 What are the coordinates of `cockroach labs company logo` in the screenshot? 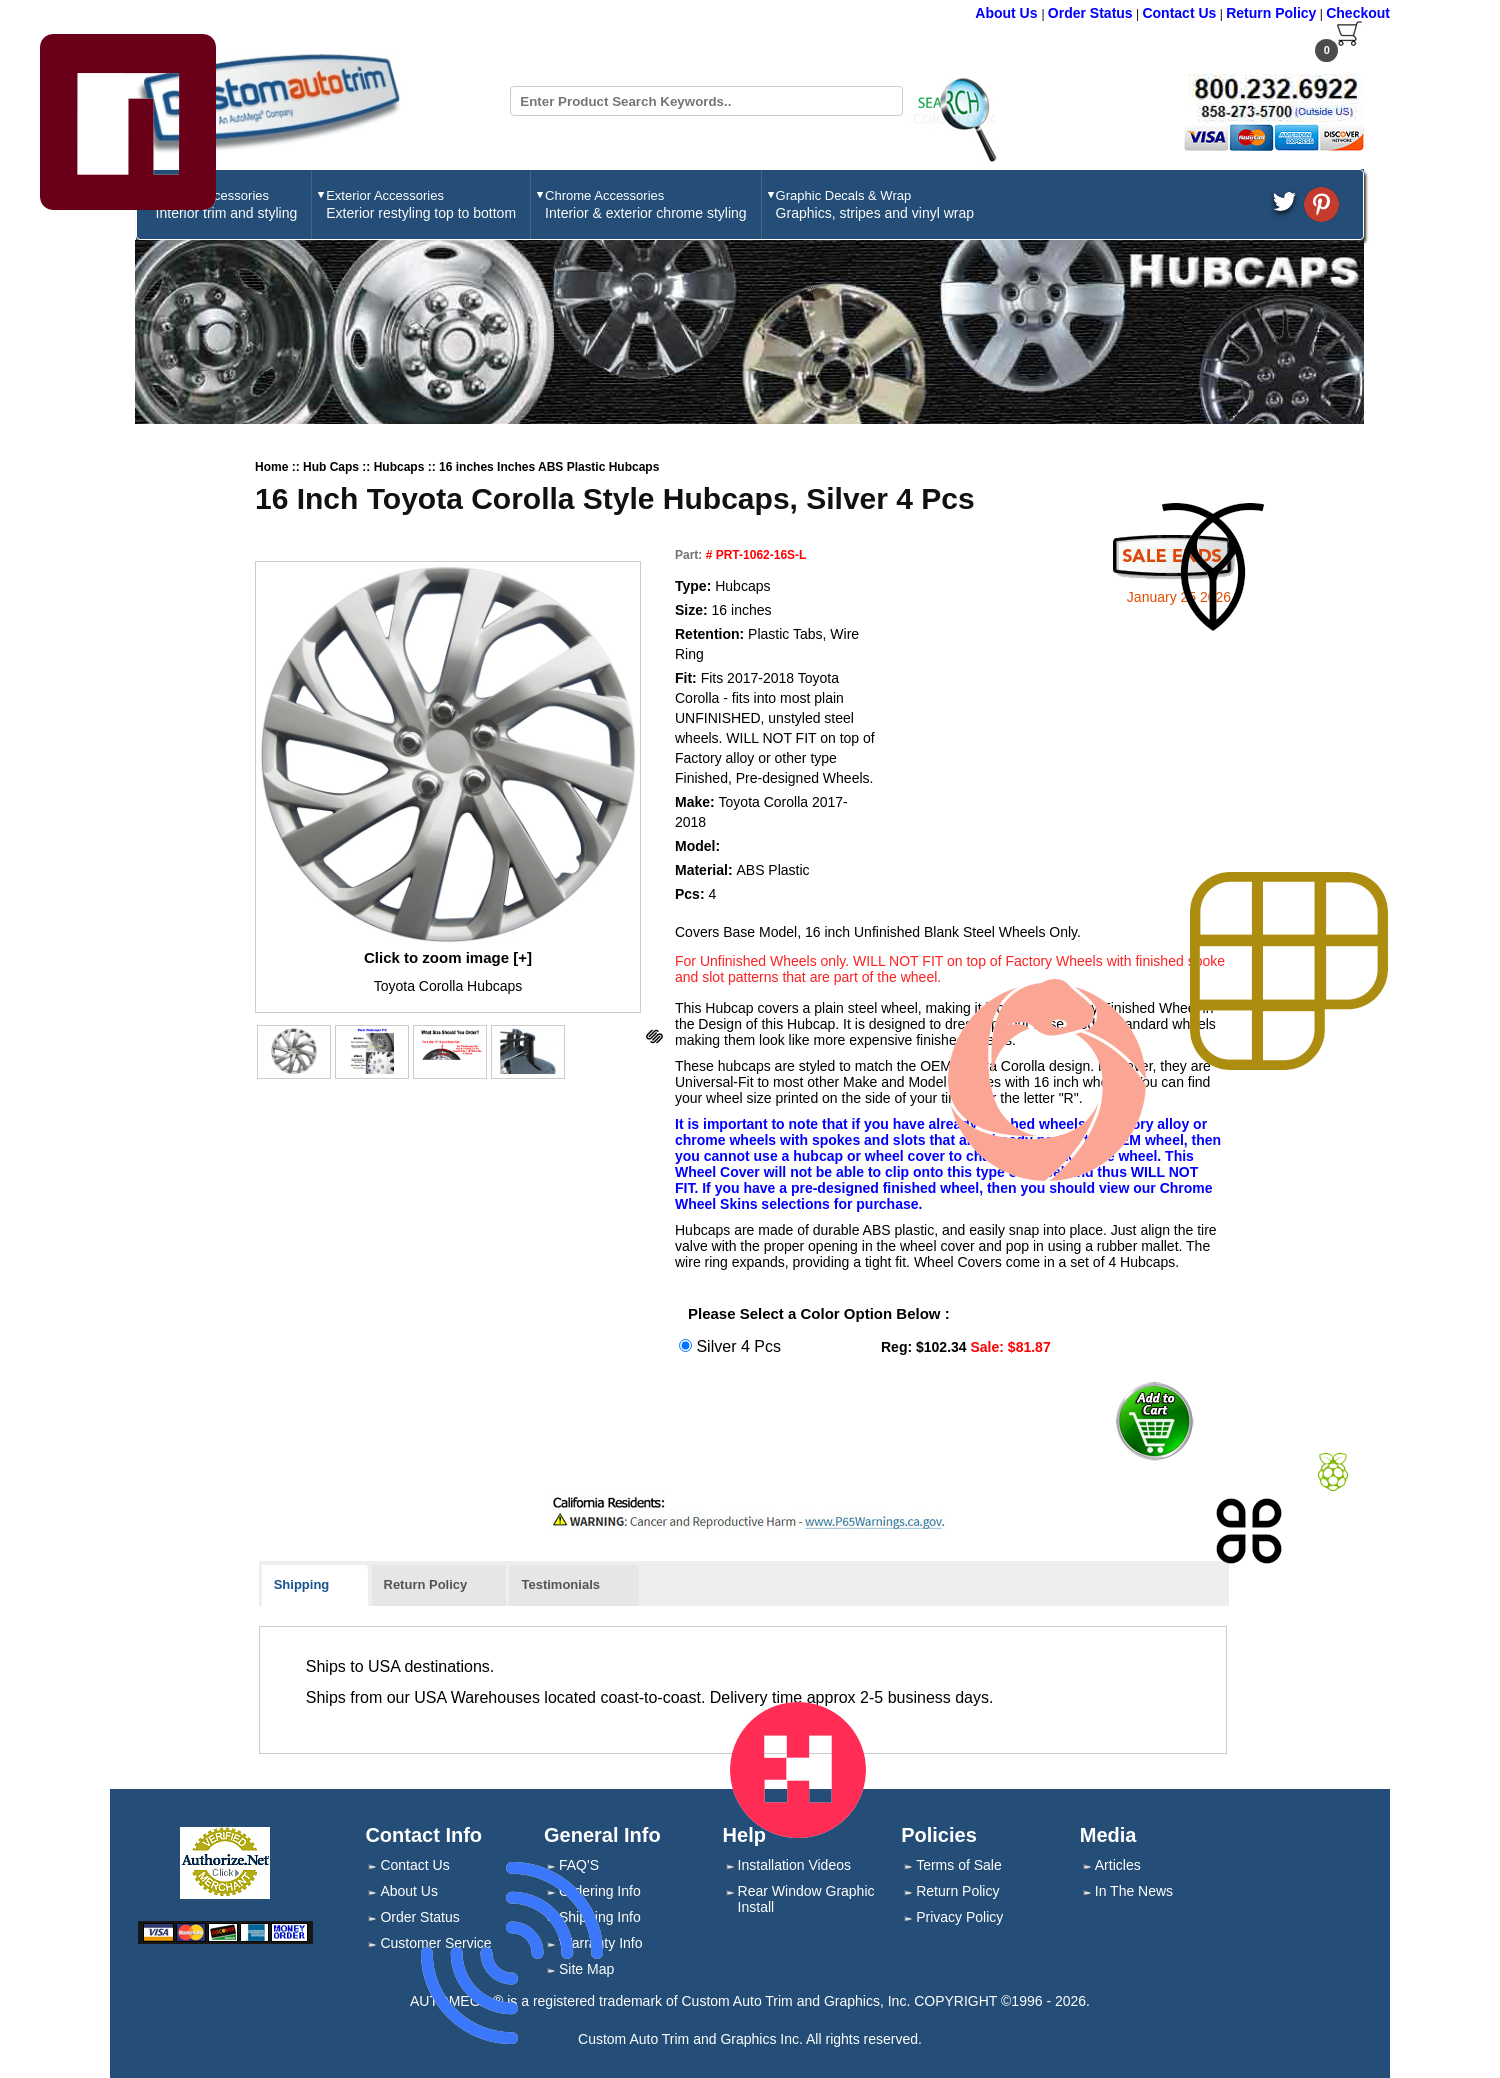 It's located at (1213, 567).